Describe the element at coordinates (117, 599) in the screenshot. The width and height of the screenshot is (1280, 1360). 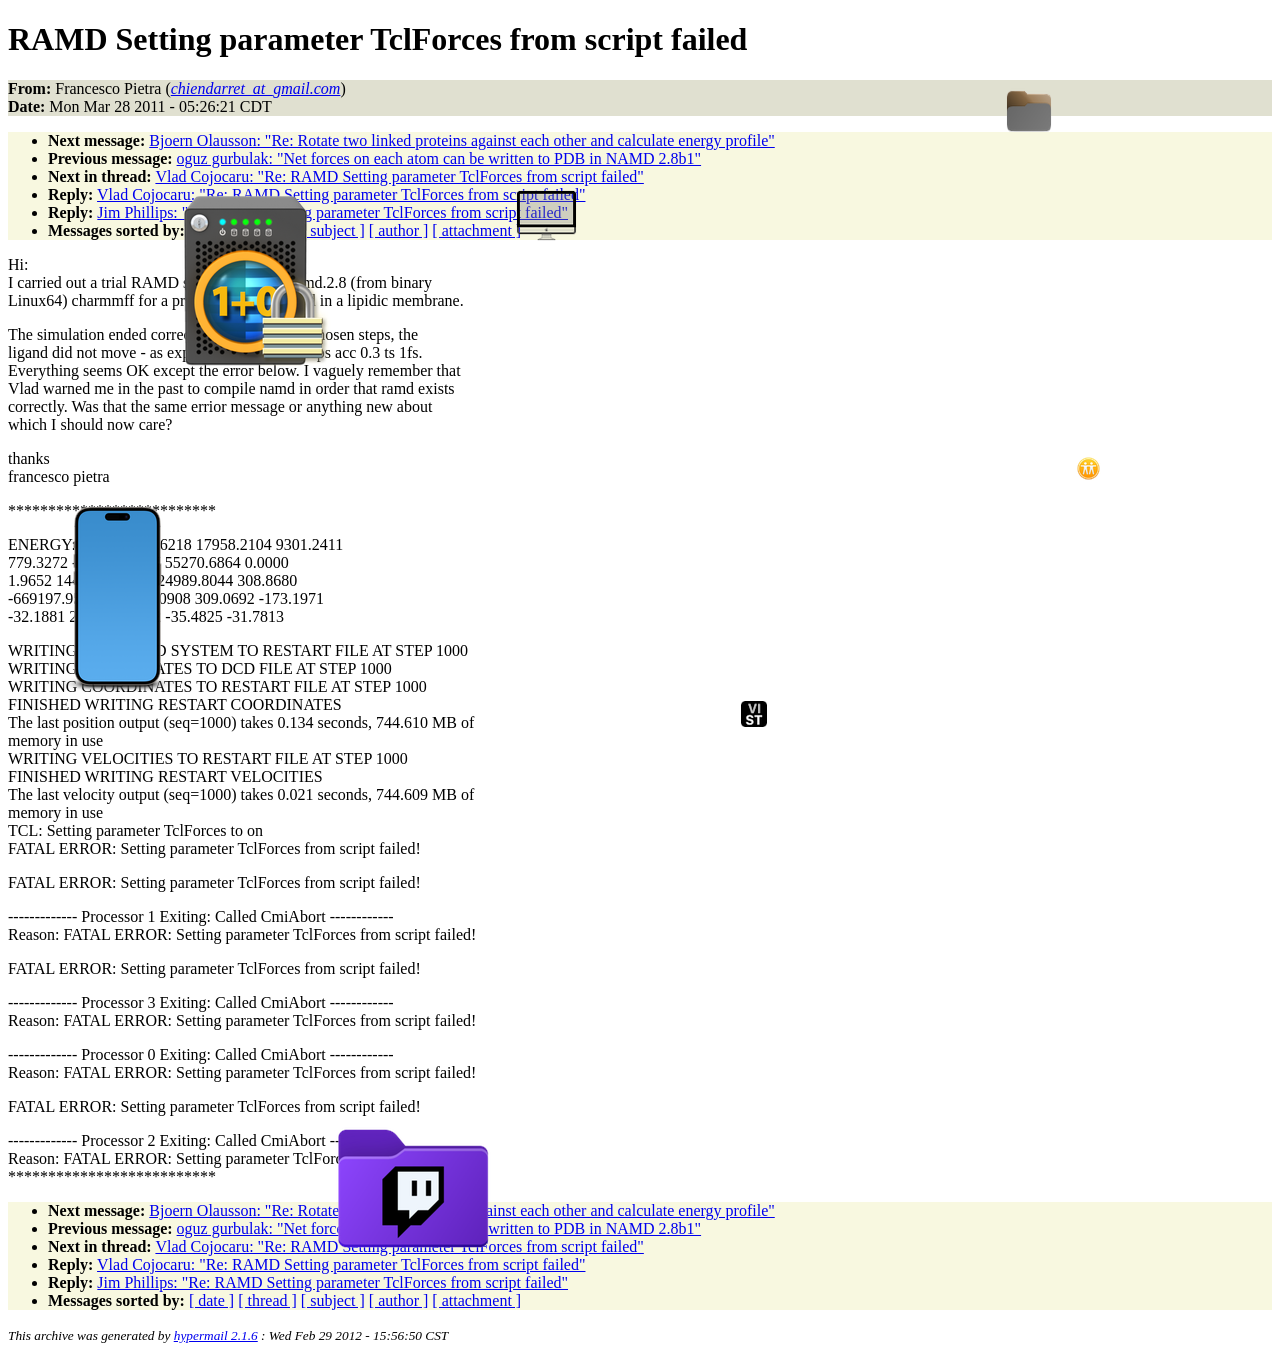
I see `iPhone 14 Pro device icon` at that location.